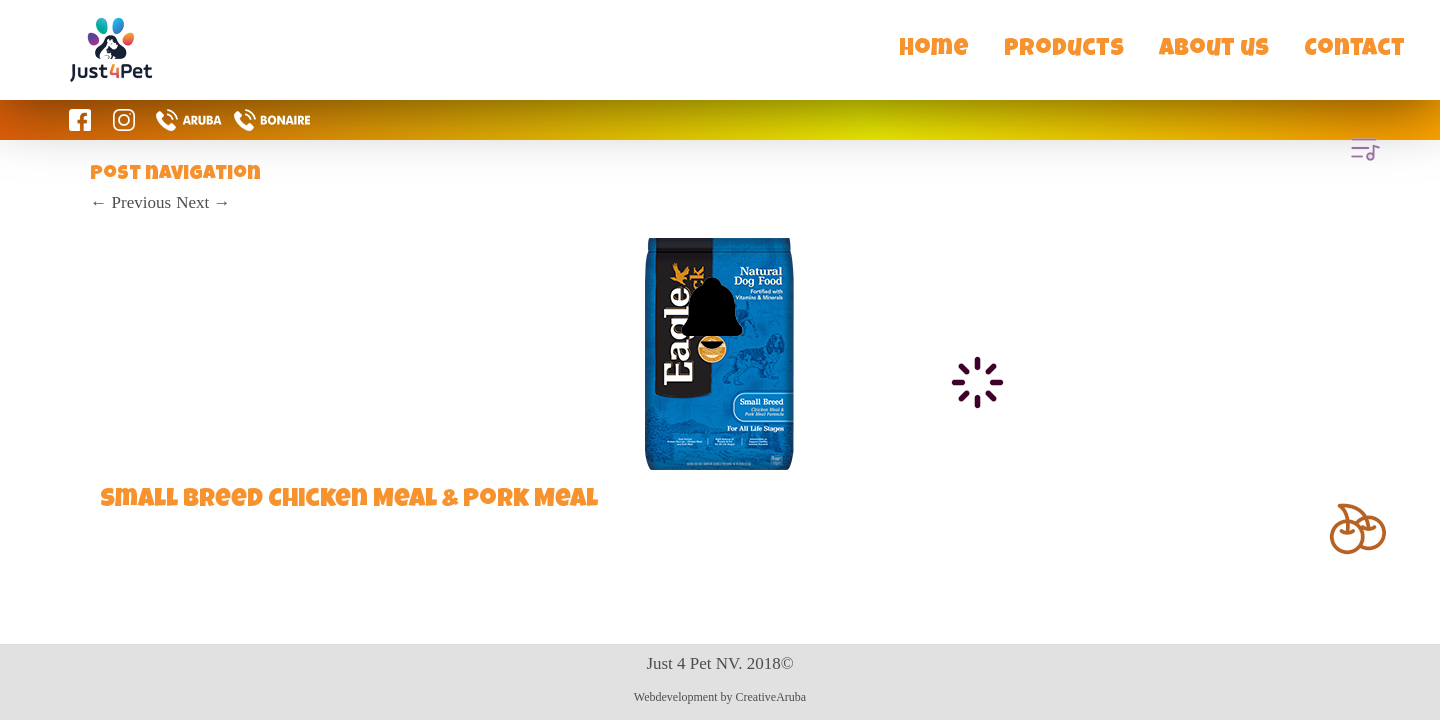  Describe the element at coordinates (712, 313) in the screenshot. I see `view your notifications` at that location.